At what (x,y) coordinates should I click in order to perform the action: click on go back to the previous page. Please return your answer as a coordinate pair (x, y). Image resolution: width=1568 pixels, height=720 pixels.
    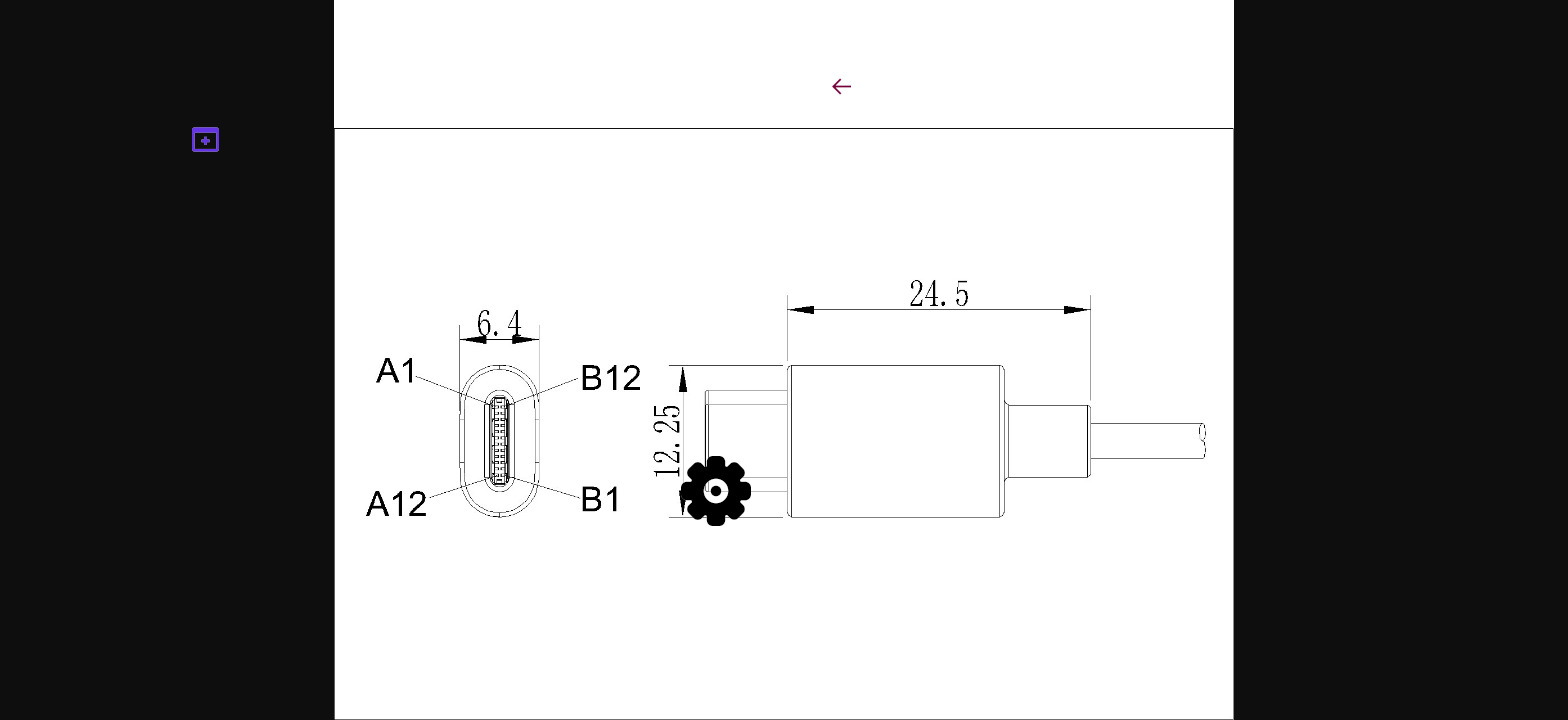
    Looking at the image, I should click on (841, 86).